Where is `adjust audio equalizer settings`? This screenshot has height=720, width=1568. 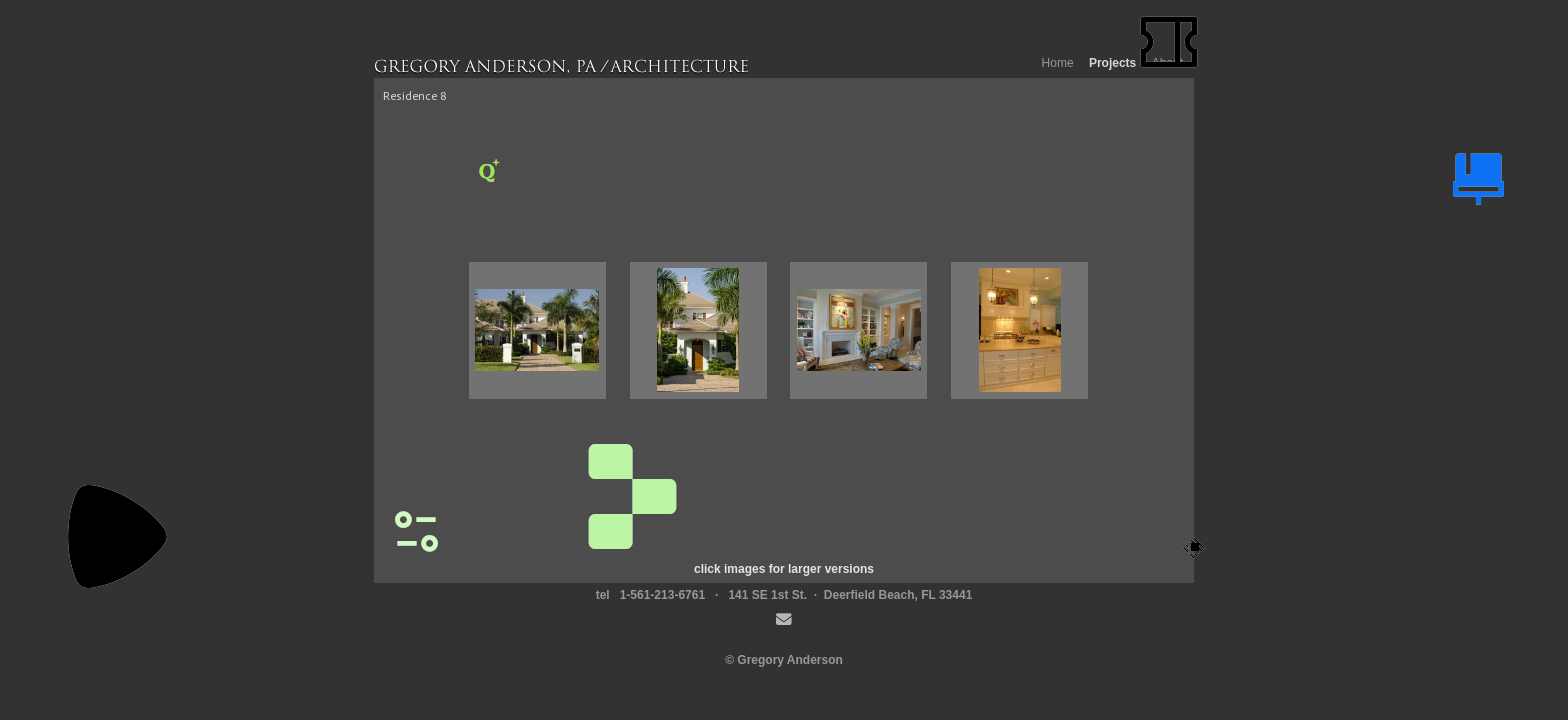
adjust audio equalizer settings is located at coordinates (416, 531).